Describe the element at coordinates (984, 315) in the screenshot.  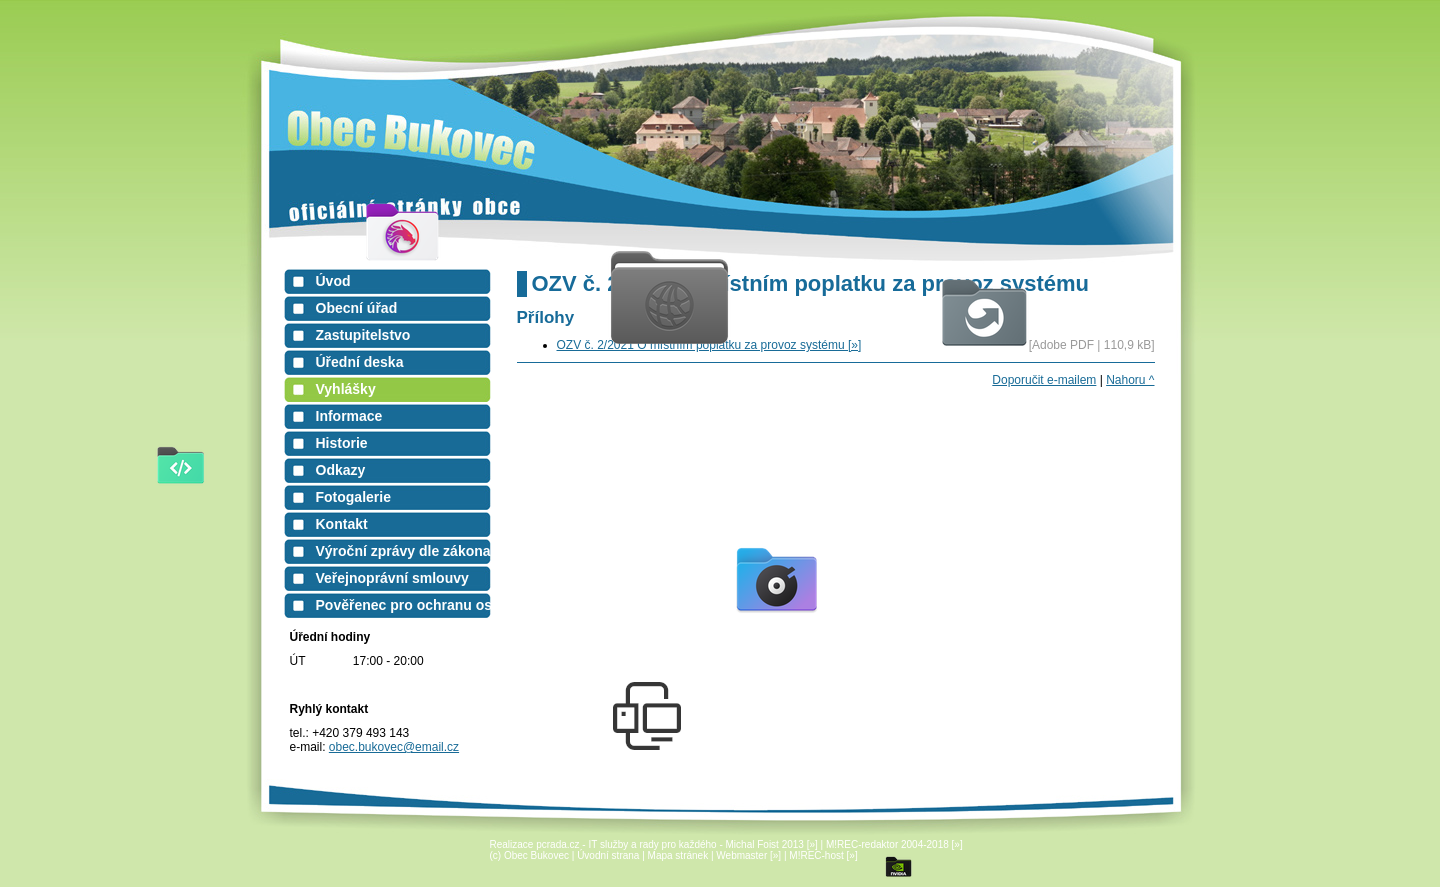
I see `folder containing portable applications` at that location.